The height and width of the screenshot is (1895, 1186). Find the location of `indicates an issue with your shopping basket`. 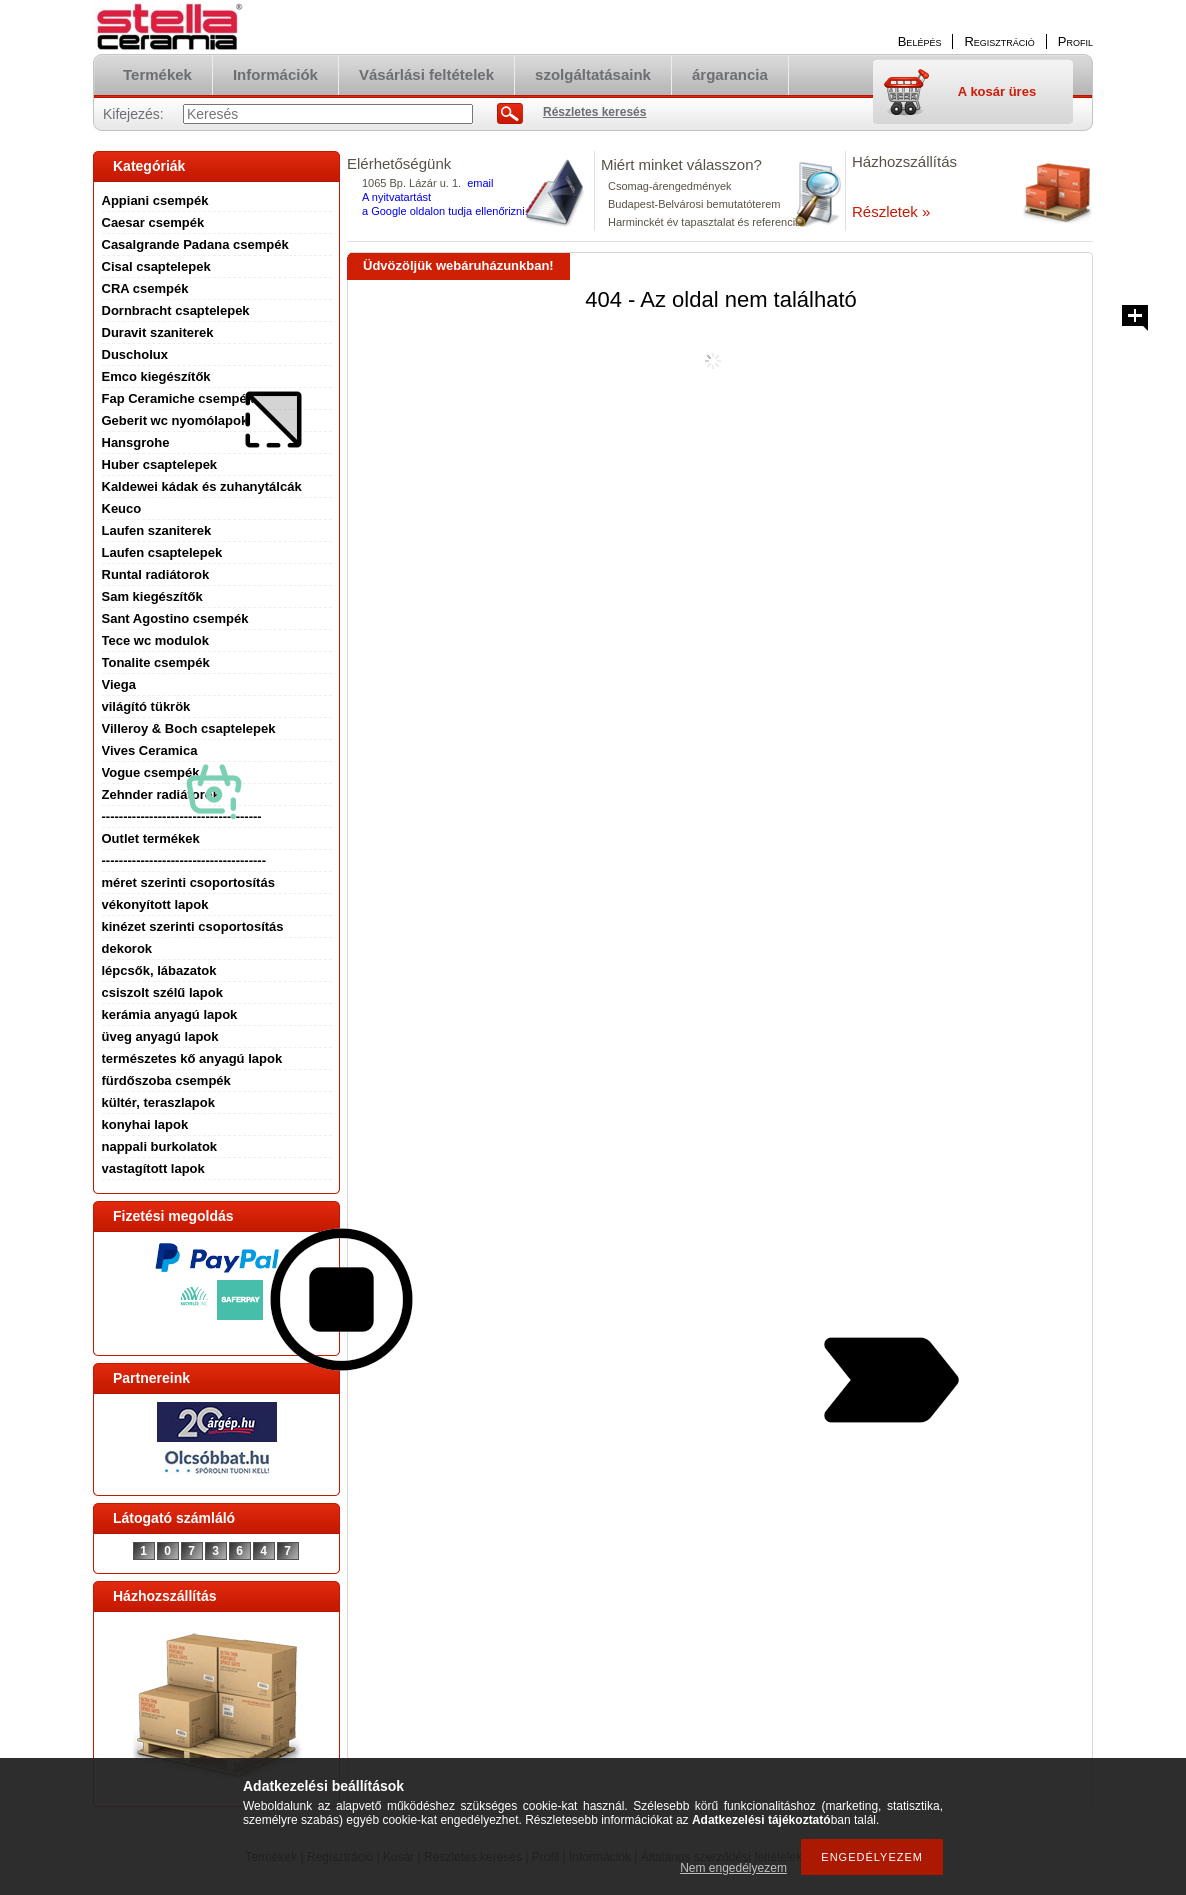

indicates an issue with your shopping basket is located at coordinates (214, 789).